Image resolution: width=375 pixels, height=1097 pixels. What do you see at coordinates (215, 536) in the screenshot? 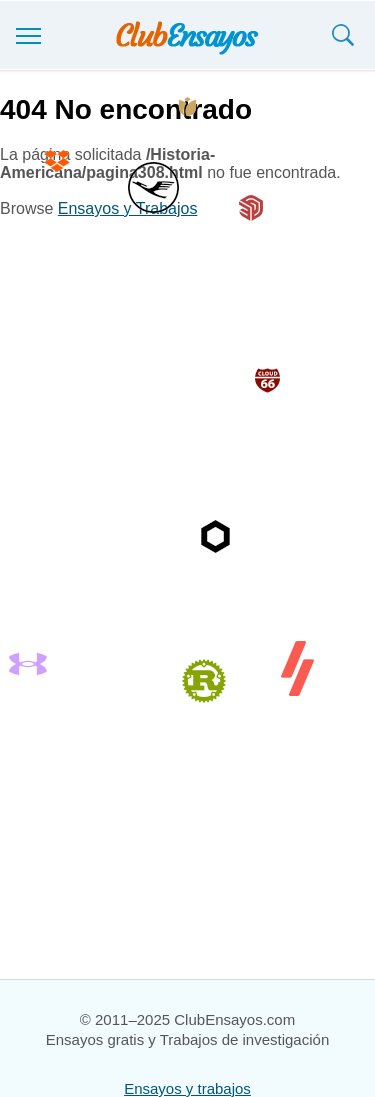
I see `Chainlink blockchain oracle network logo` at bounding box center [215, 536].